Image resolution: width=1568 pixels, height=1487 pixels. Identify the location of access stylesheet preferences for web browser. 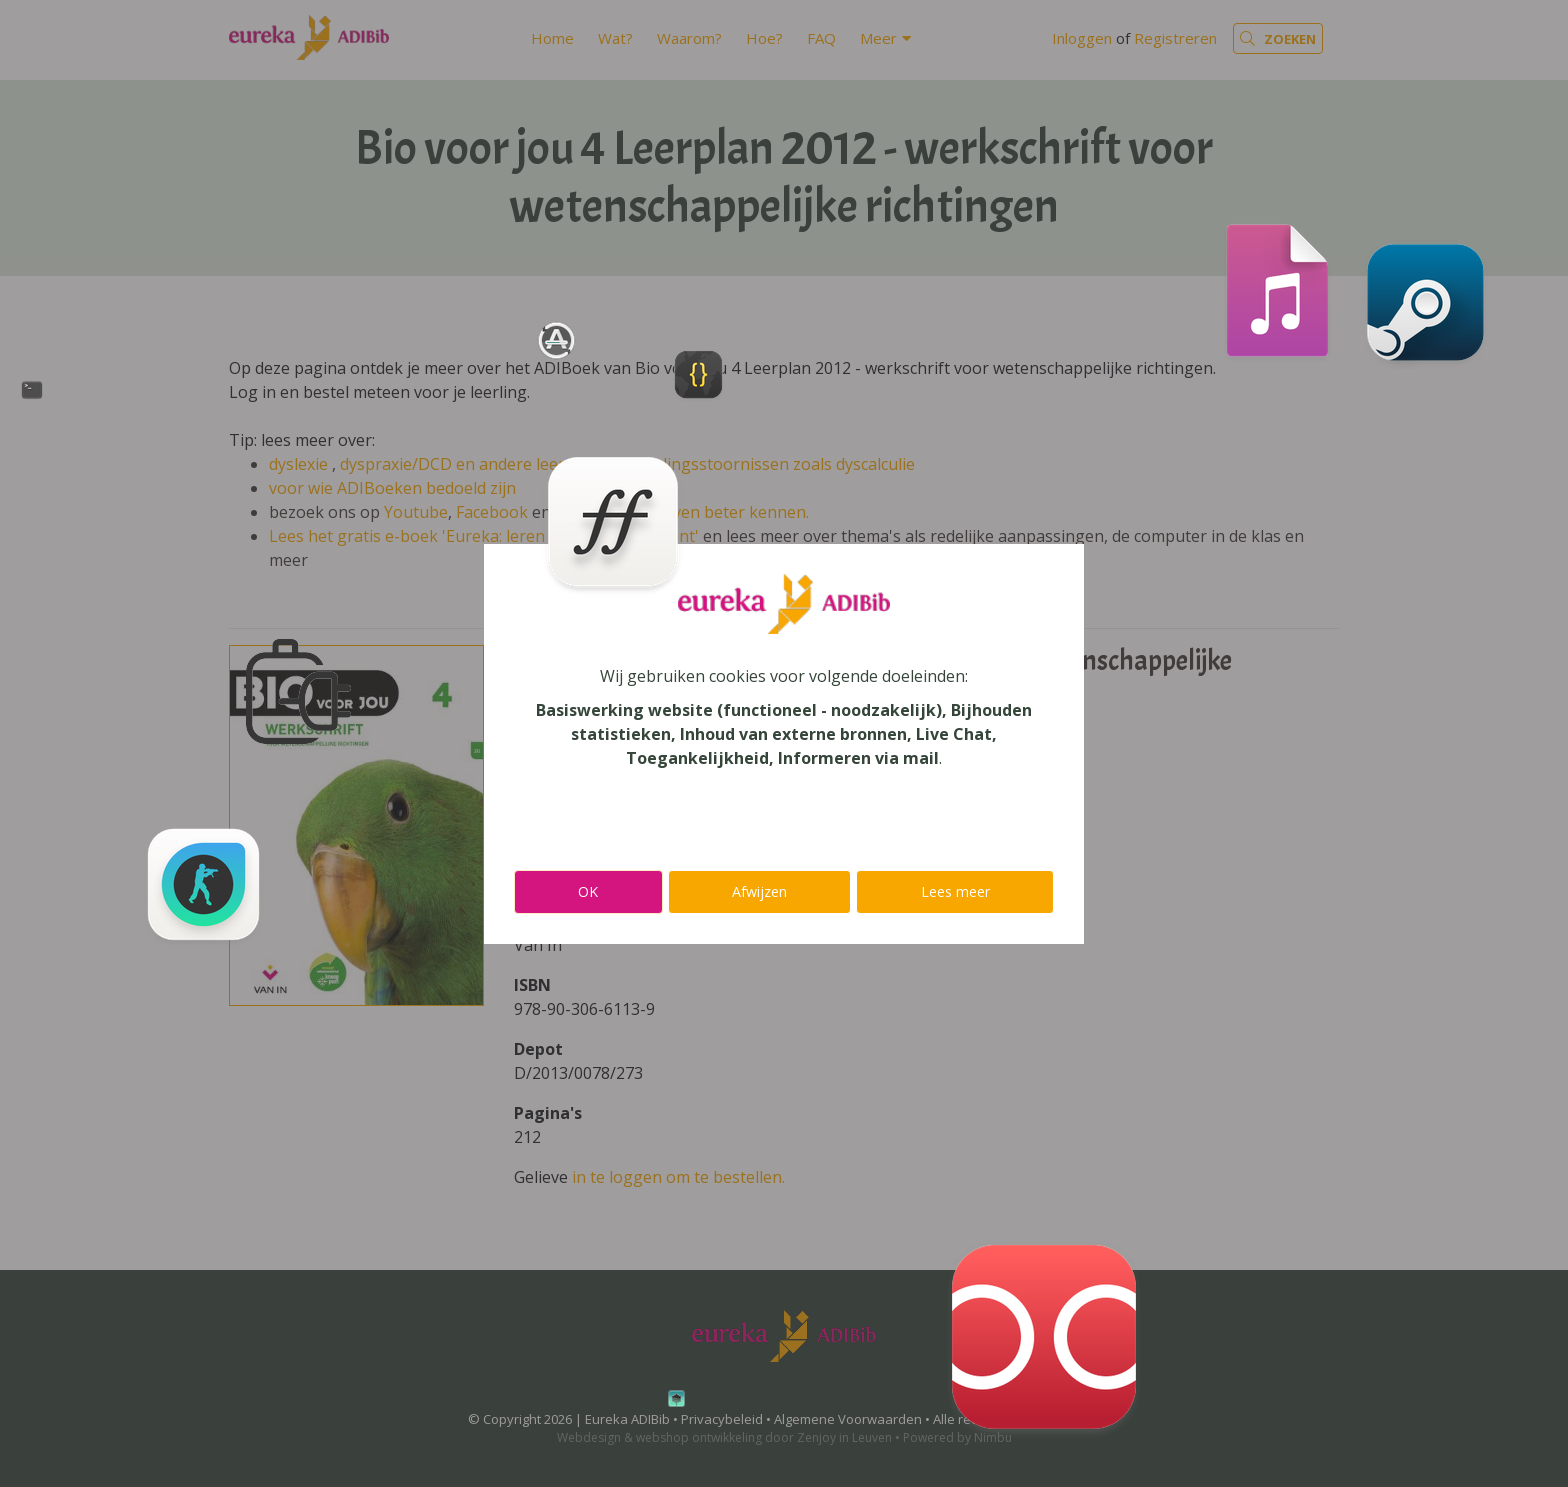
(698, 375).